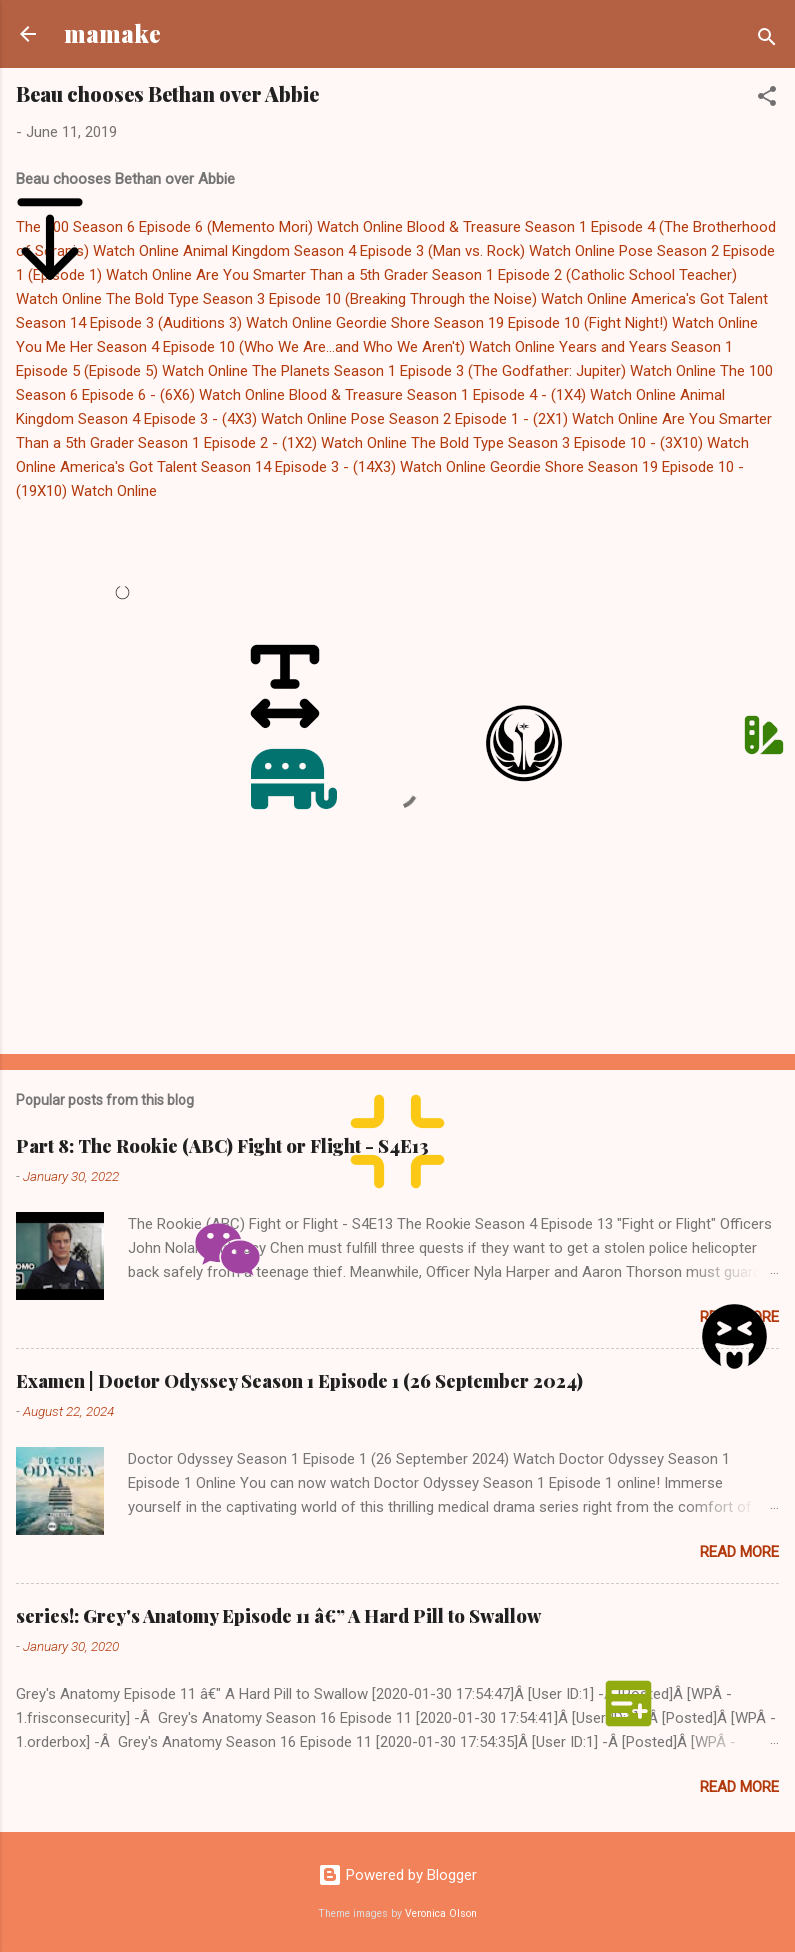 The image size is (795, 1952). I want to click on exit fullscreen mode, so click(397, 1141).